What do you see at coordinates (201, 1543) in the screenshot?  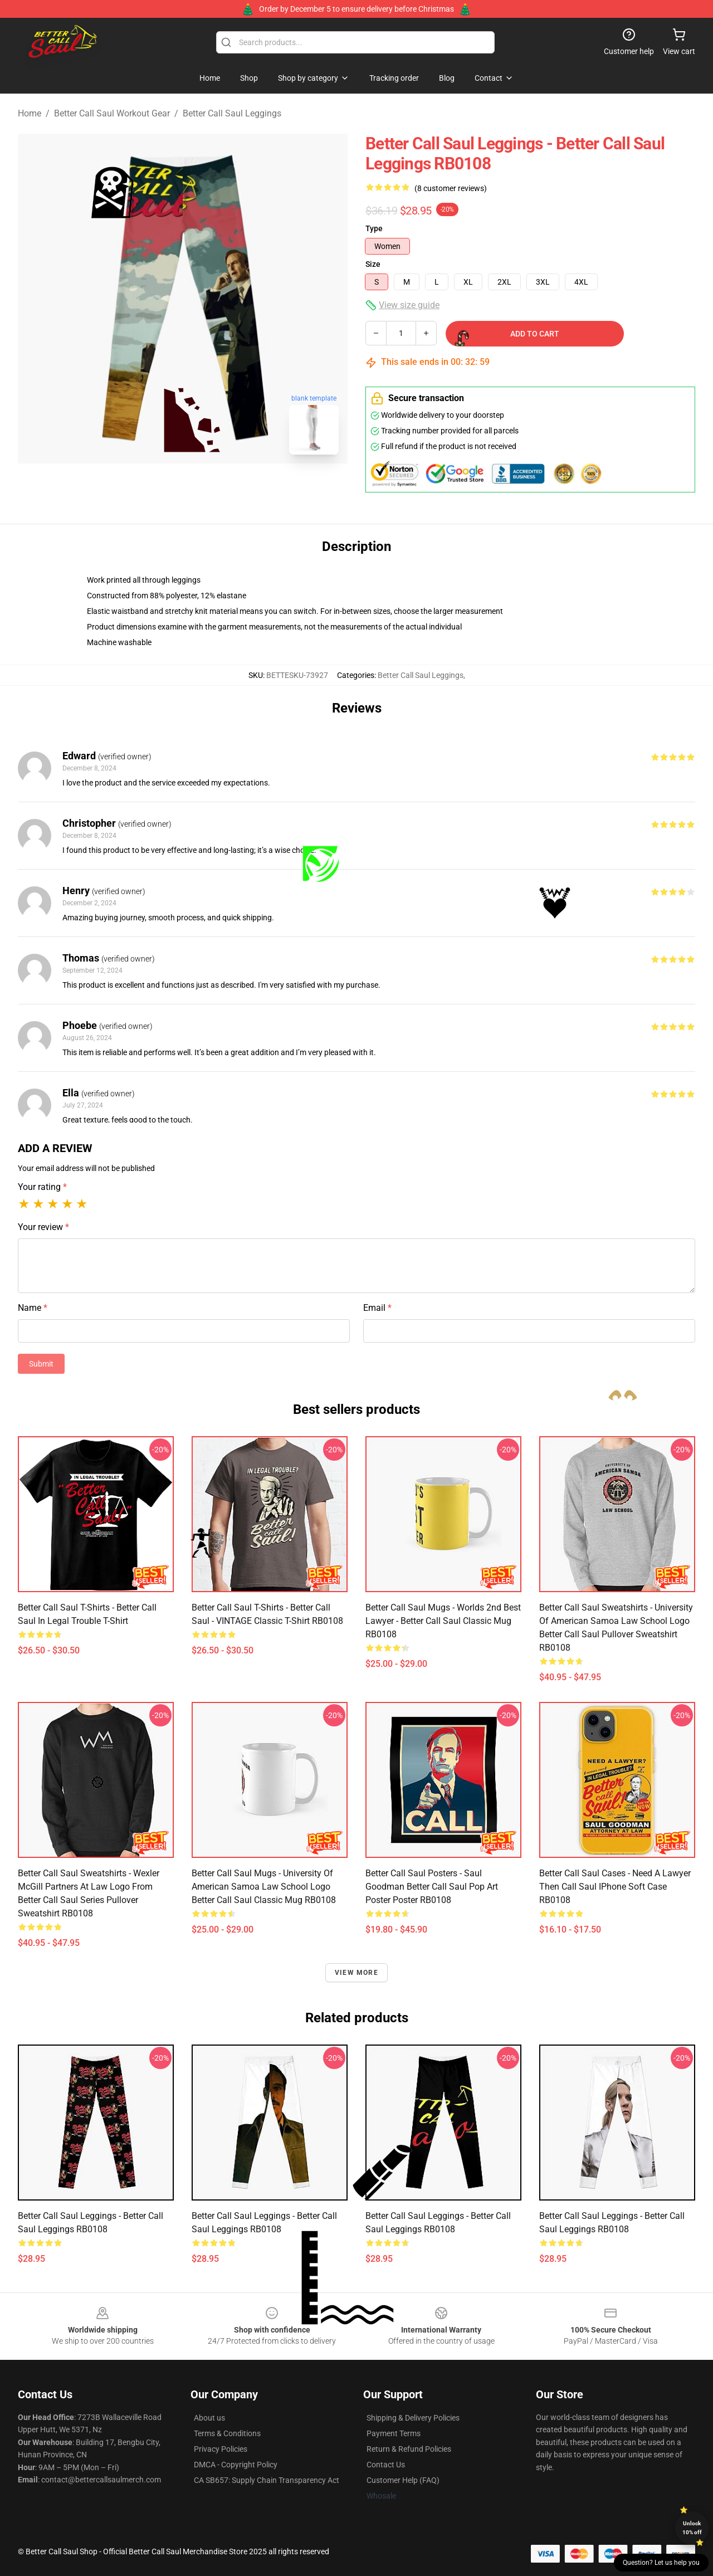 I see `select egyptian or ancient egypt theme` at bounding box center [201, 1543].